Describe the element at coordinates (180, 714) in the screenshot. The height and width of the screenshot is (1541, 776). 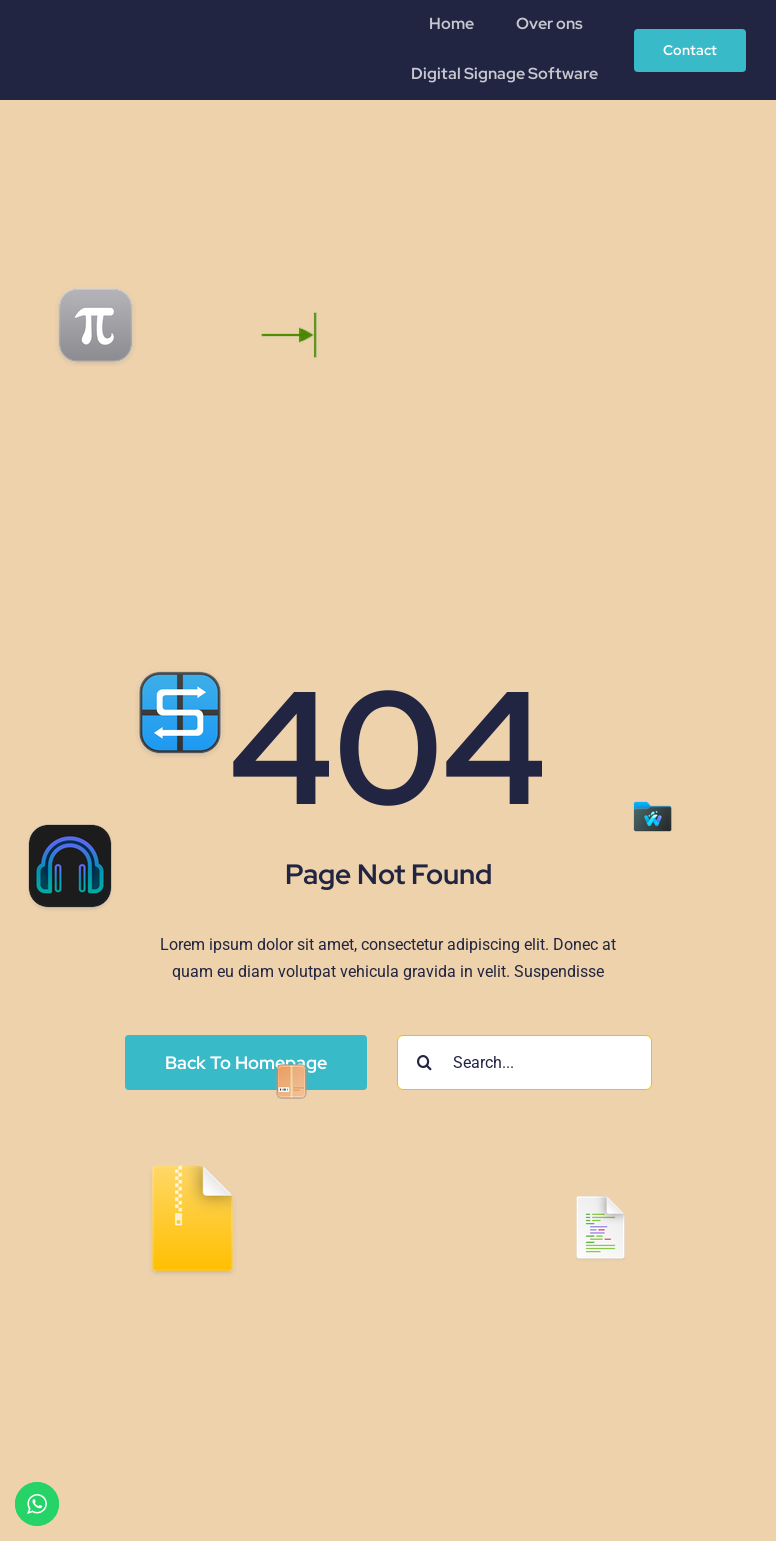
I see `configure windows file sharing settings` at that location.